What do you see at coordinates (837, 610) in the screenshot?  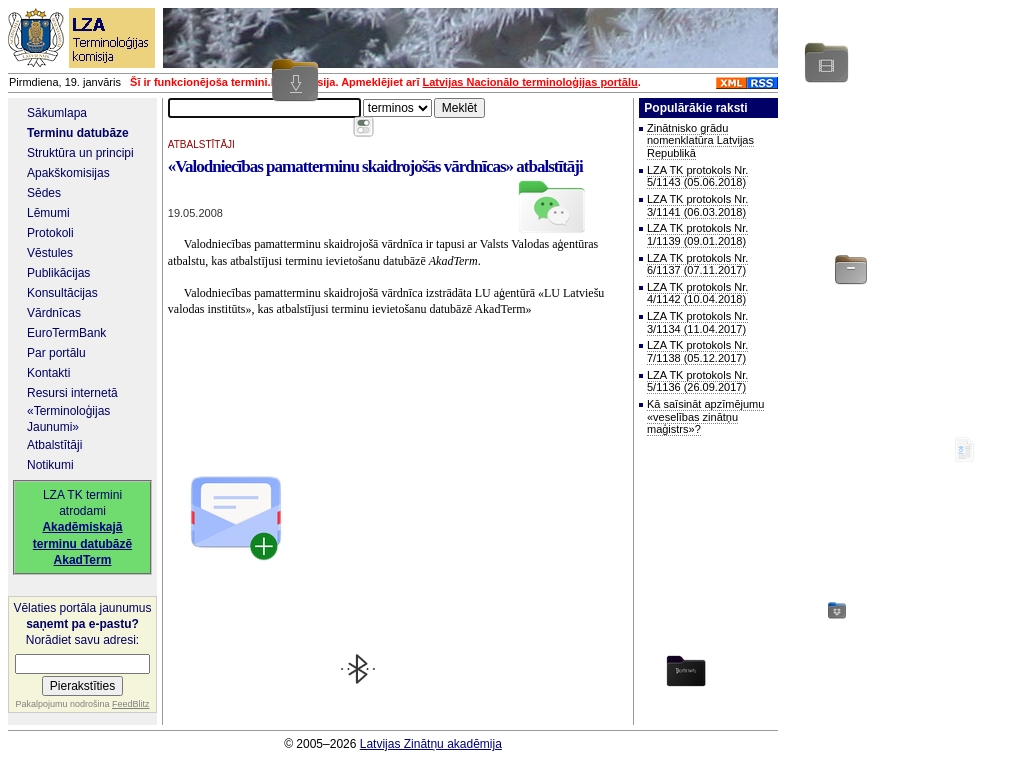 I see `open your Dropbox folder` at bounding box center [837, 610].